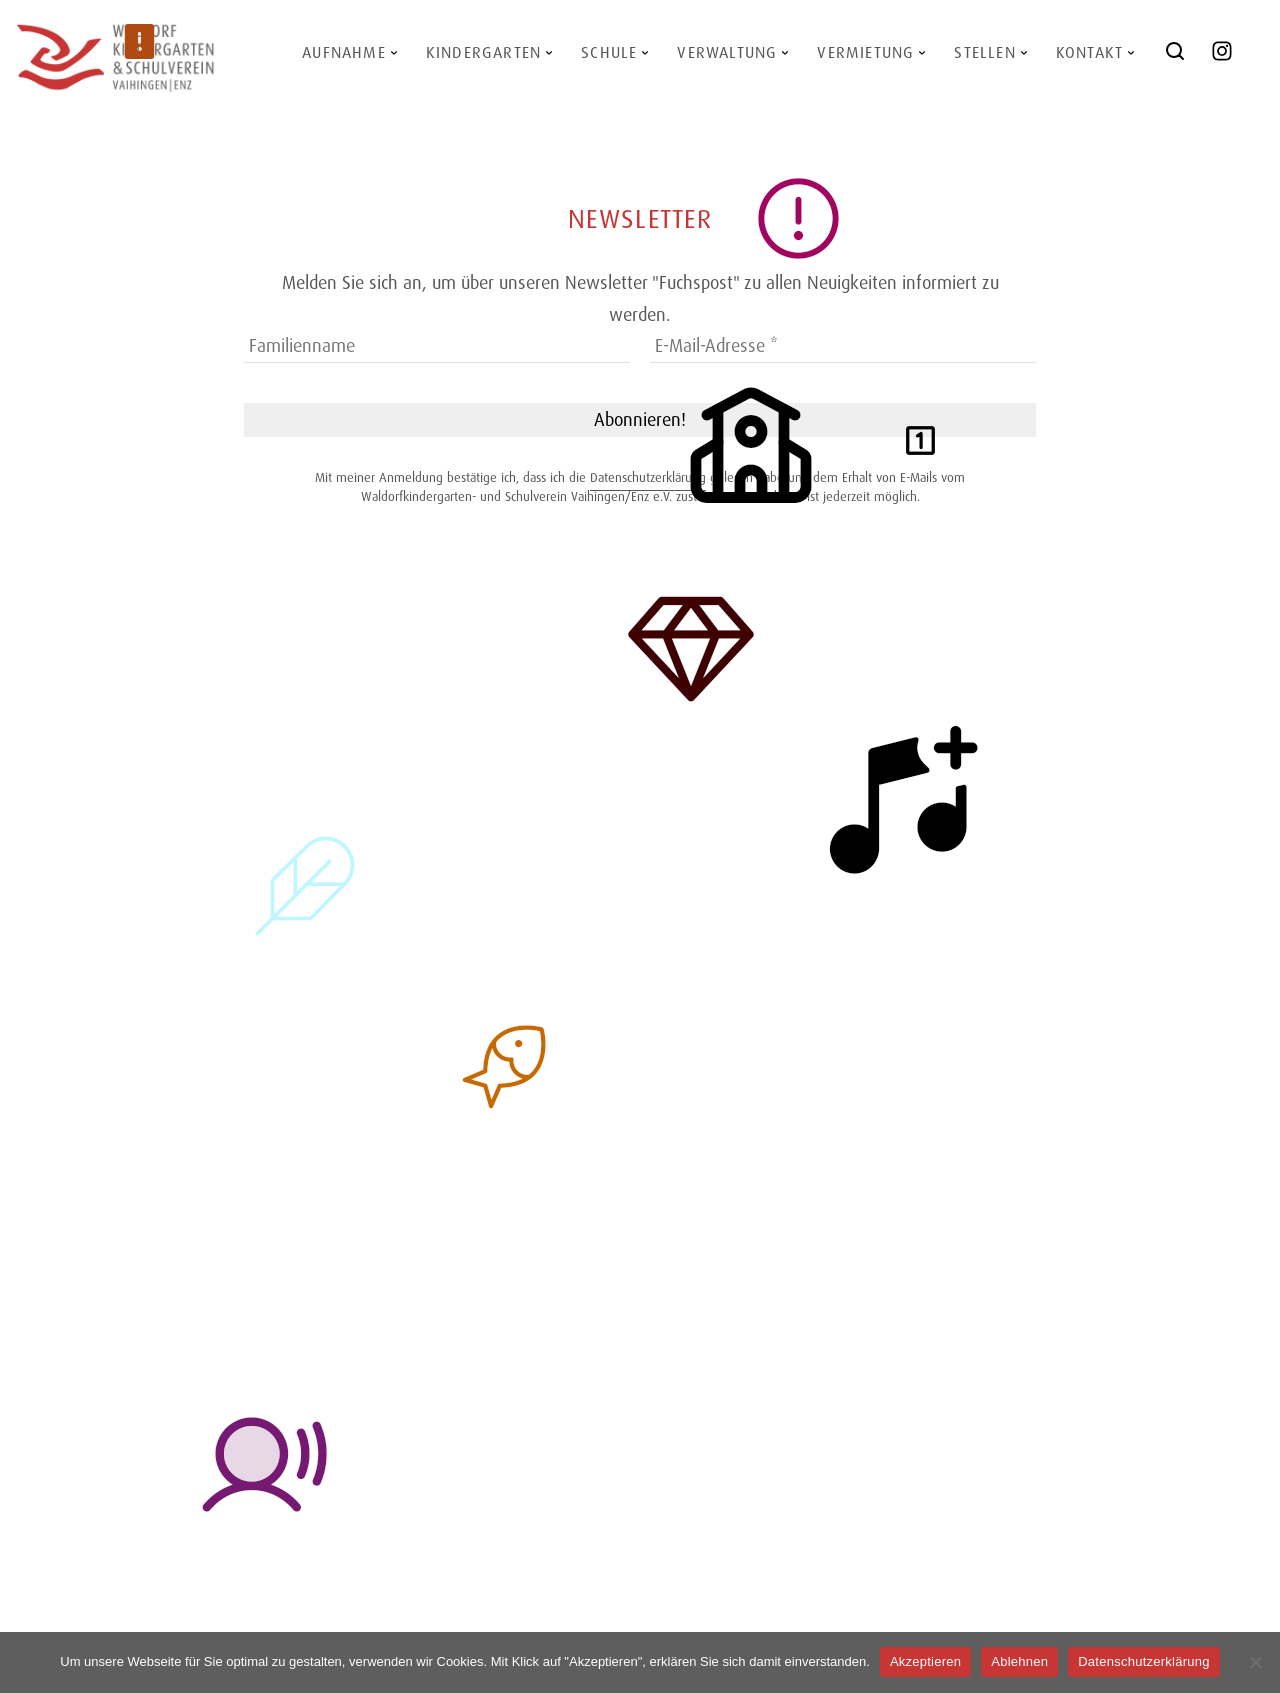 Image resolution: width=1280 pixels, height=1693 pixels. I want to click on access education or school-related features, so click(751, 448).